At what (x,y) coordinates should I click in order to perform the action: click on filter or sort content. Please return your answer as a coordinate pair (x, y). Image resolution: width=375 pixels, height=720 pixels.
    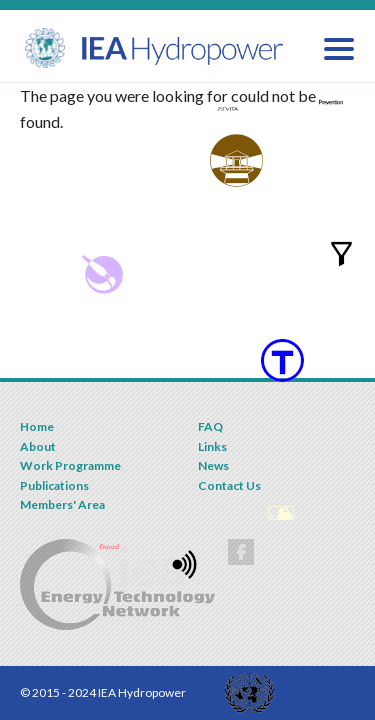
    Looking at the image, I should click on (341, 253).